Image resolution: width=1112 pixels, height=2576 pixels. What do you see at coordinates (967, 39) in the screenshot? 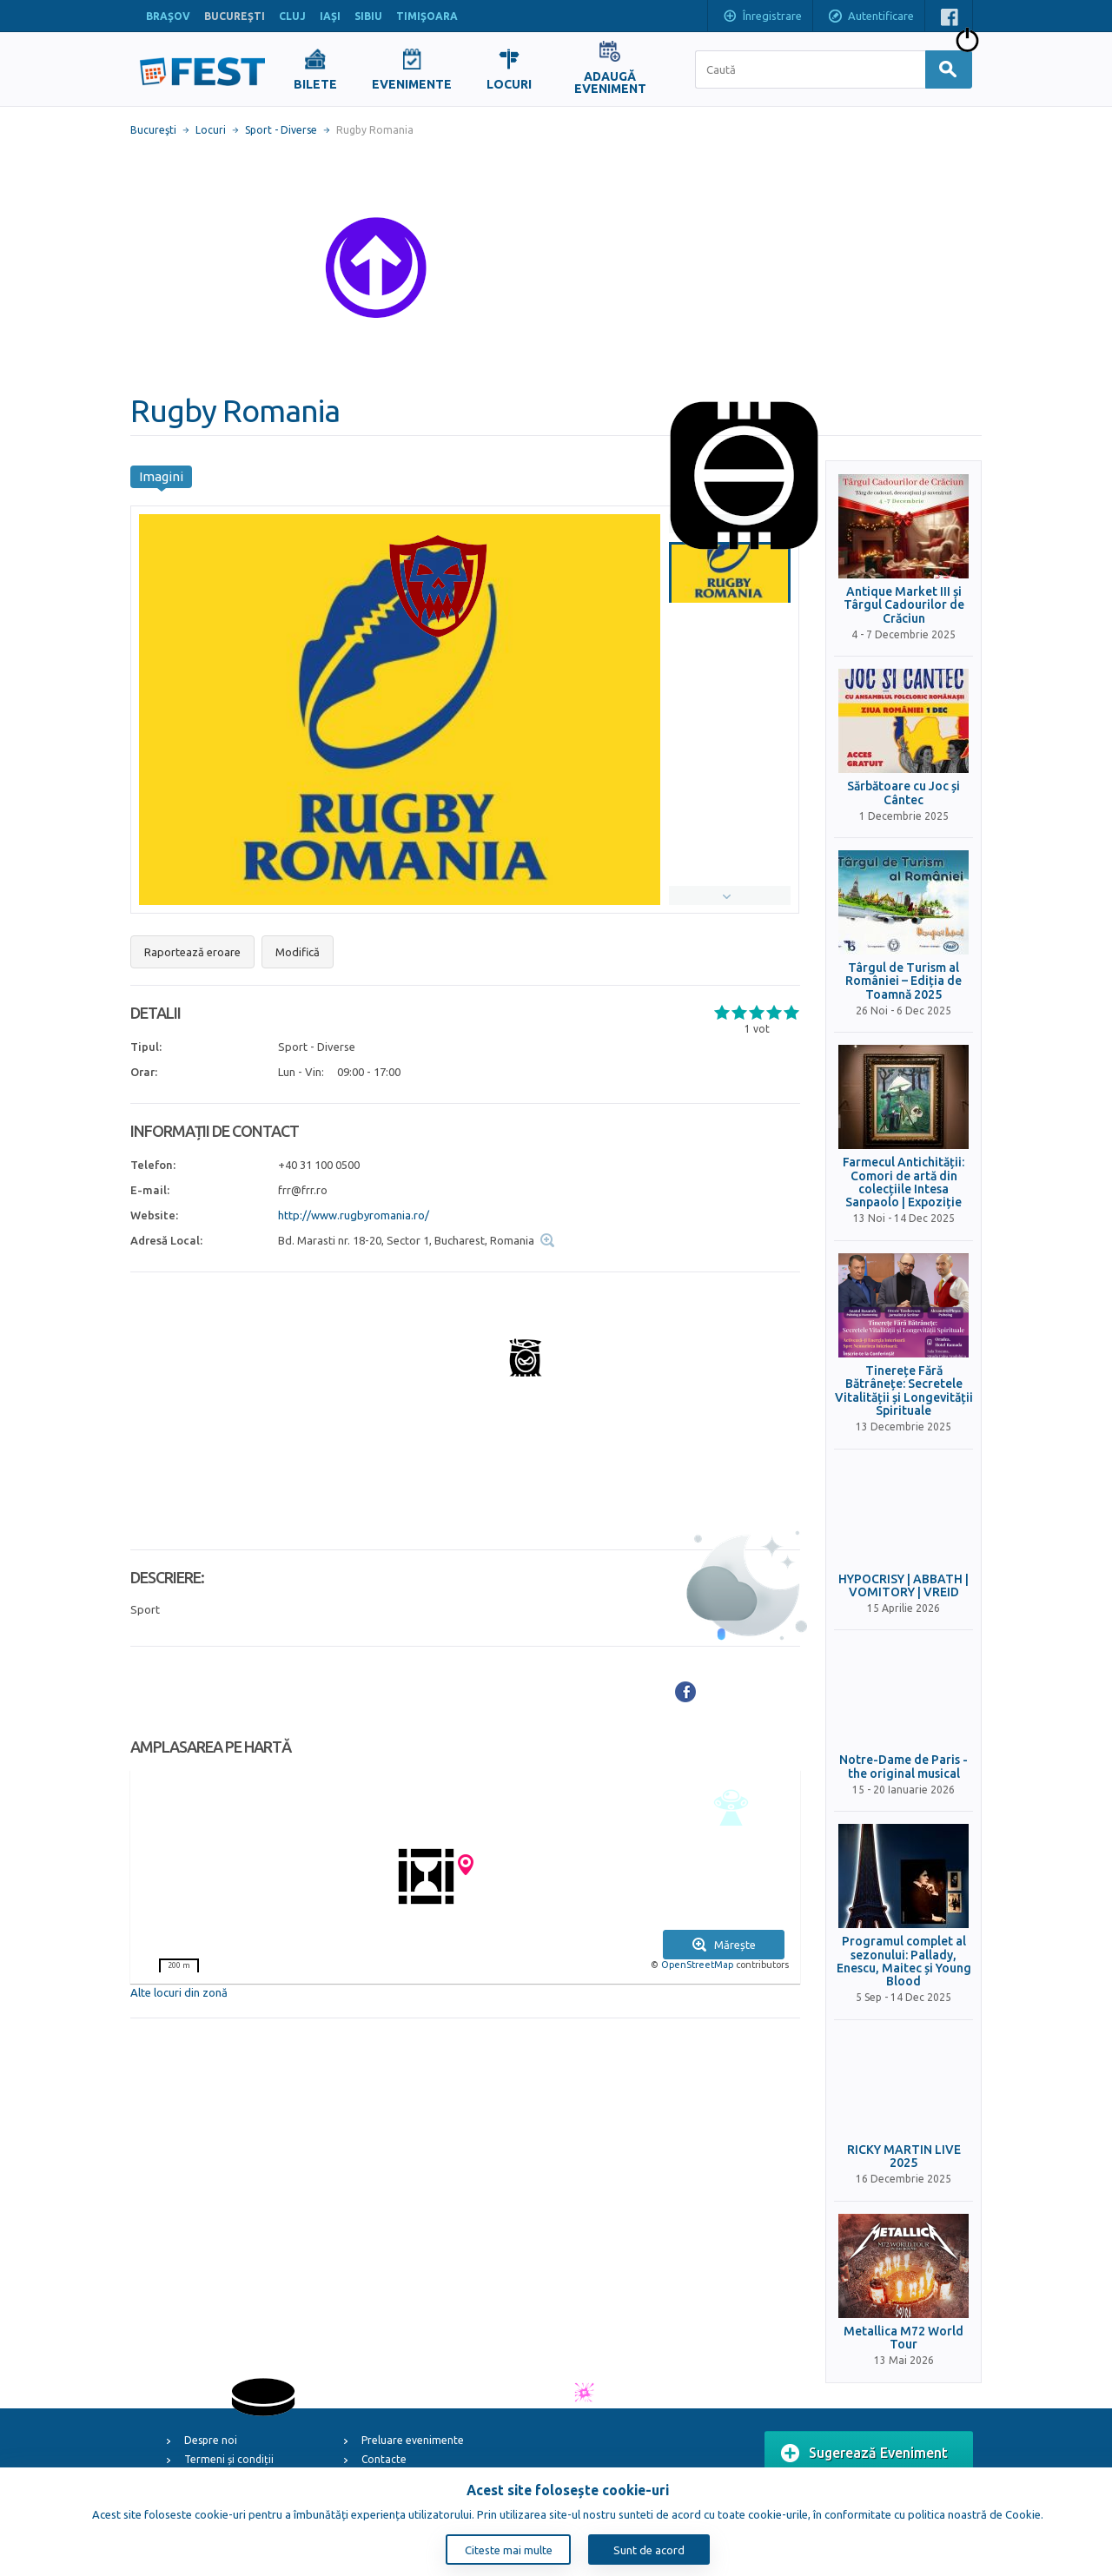
I see `turn device on or off` at bounding box center [967, 39].